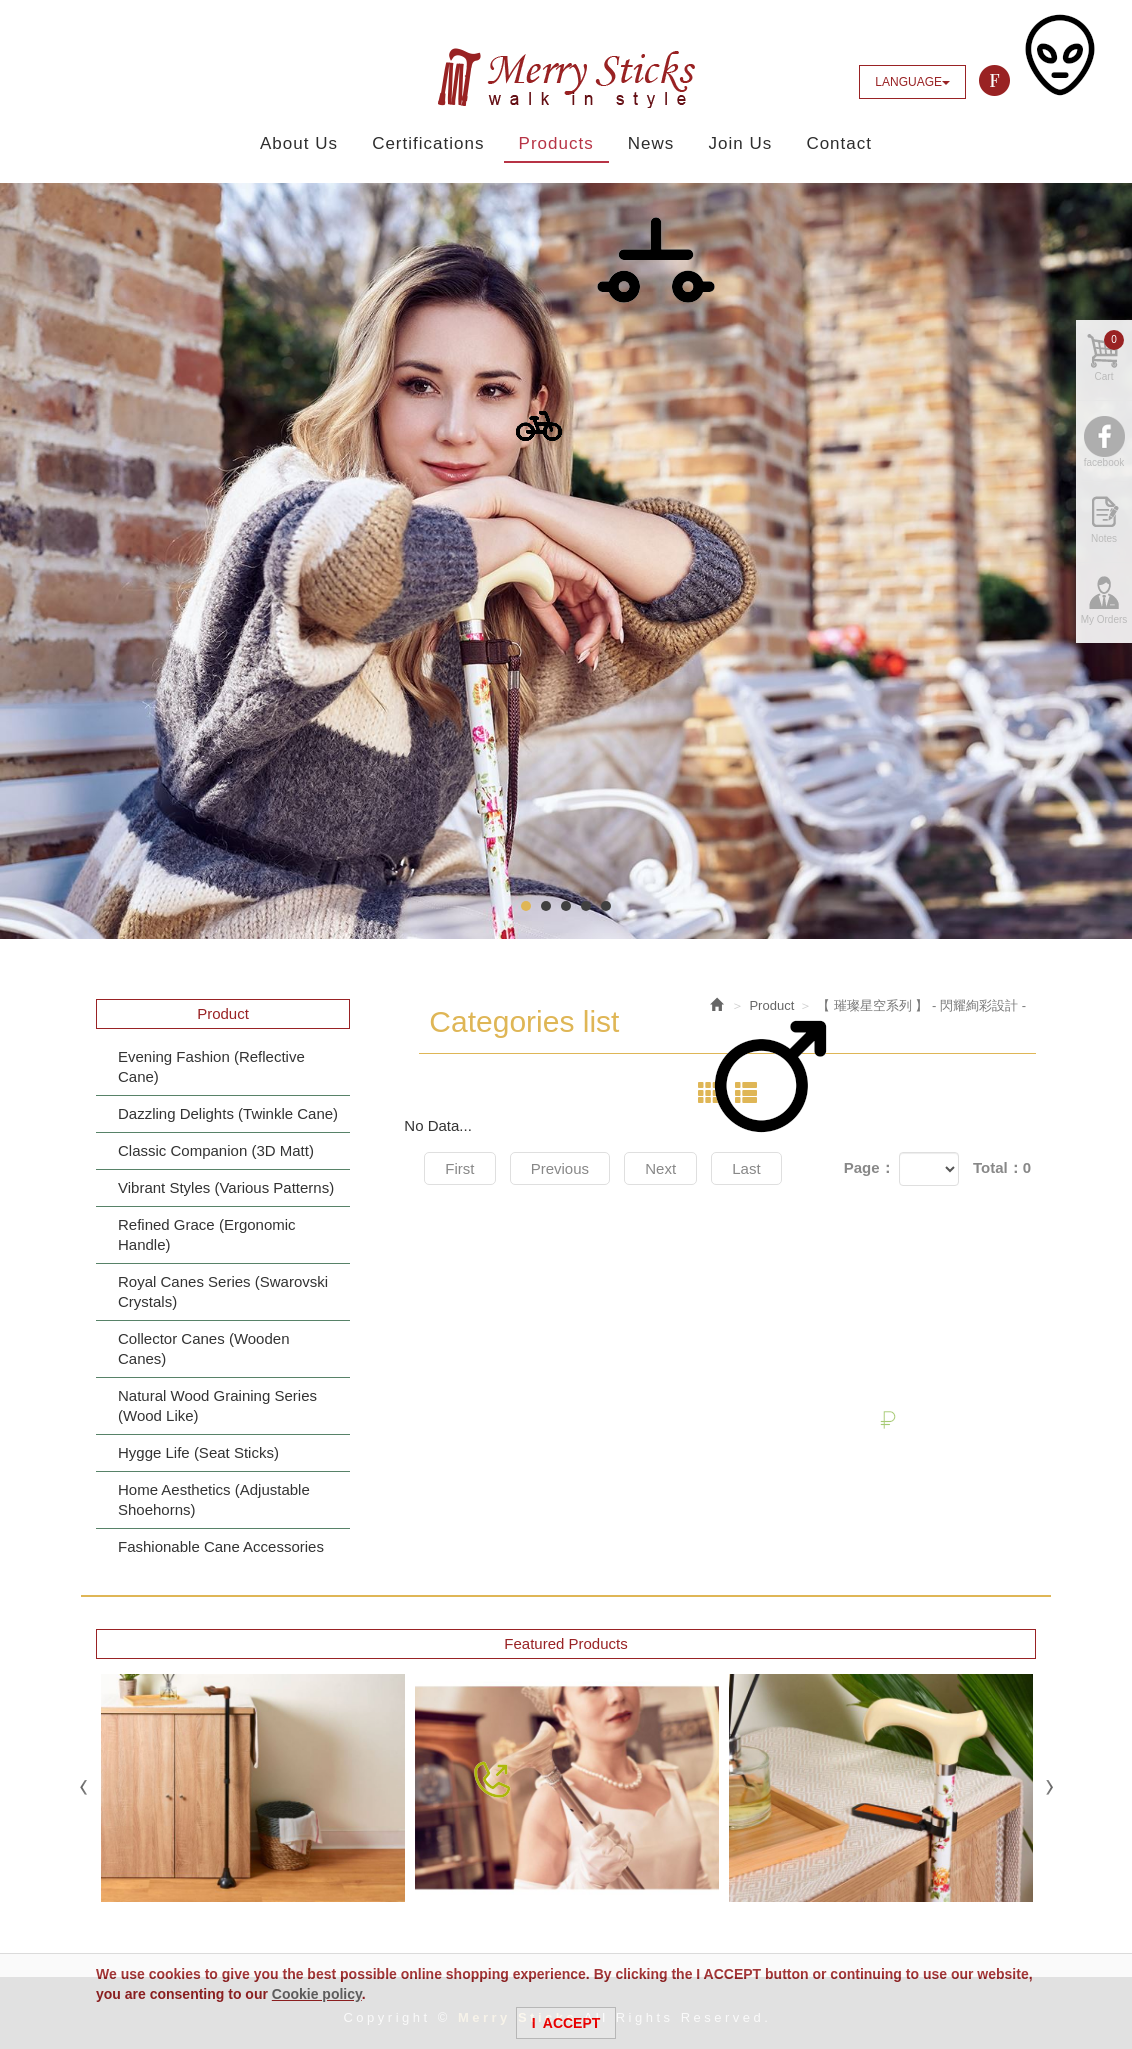 The image size is (1132, 2049). What do you see at coordinates (656, 260) in the screenshot?
I see `represents a pushbutton component in a circuit diagram` at bounding box center [656, 260].